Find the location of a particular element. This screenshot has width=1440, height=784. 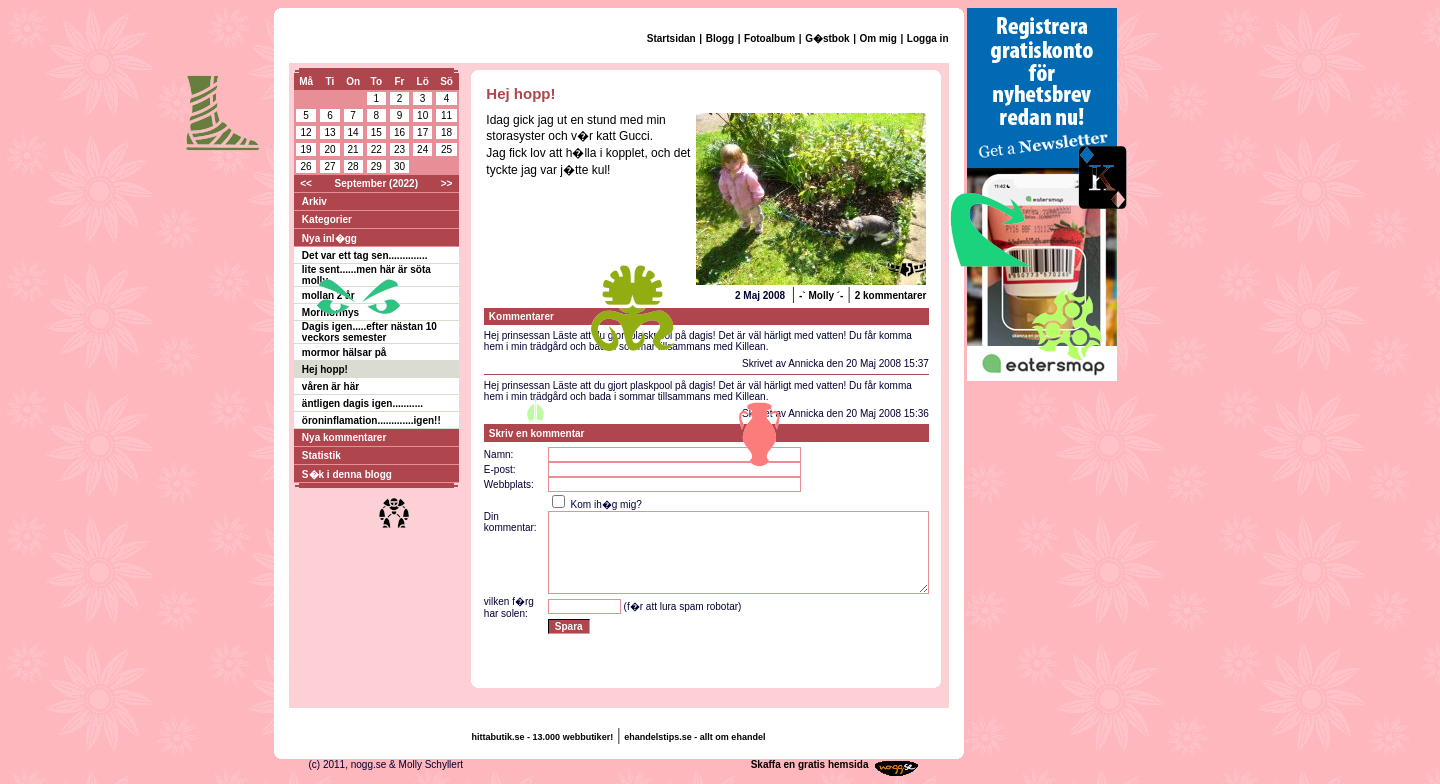

king of diamonds playing card is located at coordinates (1102, 177).